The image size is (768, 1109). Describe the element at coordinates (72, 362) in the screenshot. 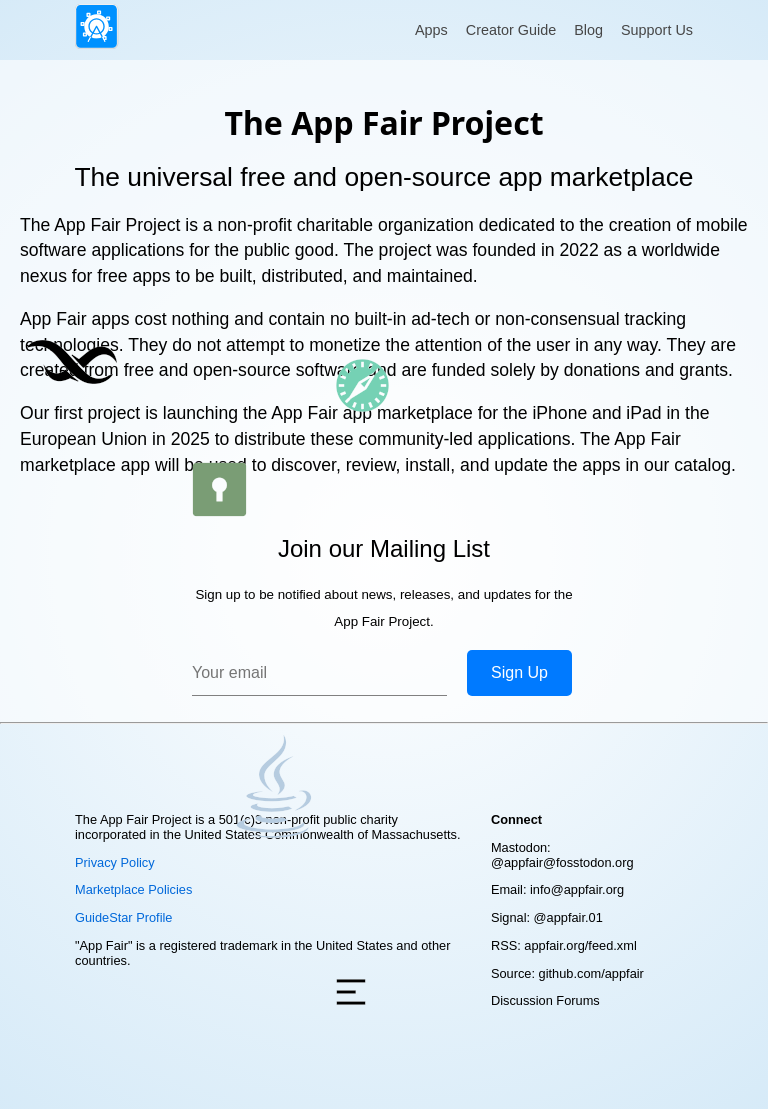

I see `backendless platform logo` at that location.